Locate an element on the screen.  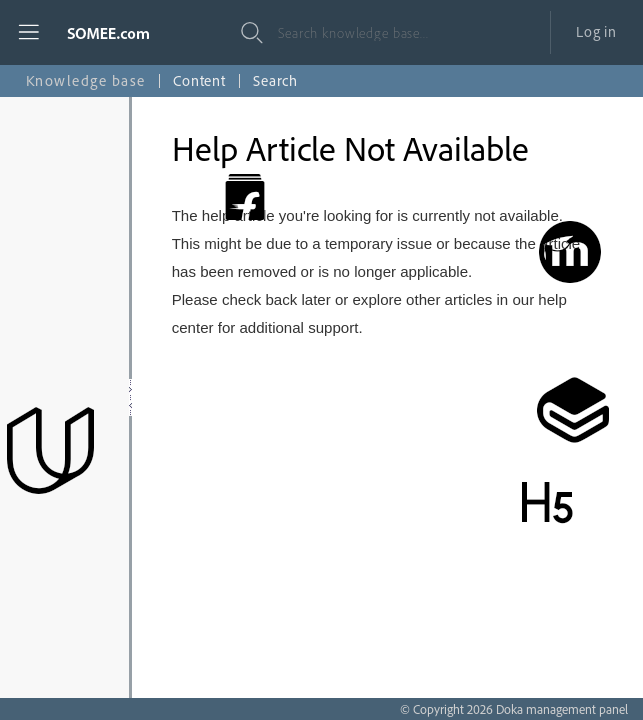
open Moodle learning management system is located at coordinates (570, 252).